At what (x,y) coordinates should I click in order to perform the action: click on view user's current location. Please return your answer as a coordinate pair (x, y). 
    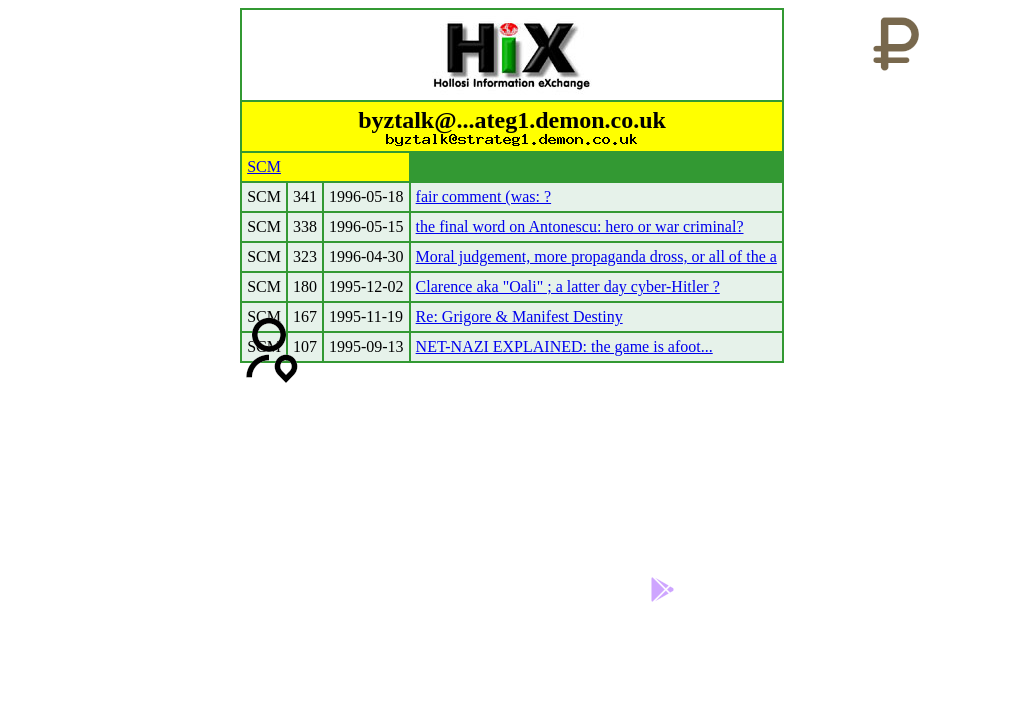
    Looking at the image, I should click on (269, 349).